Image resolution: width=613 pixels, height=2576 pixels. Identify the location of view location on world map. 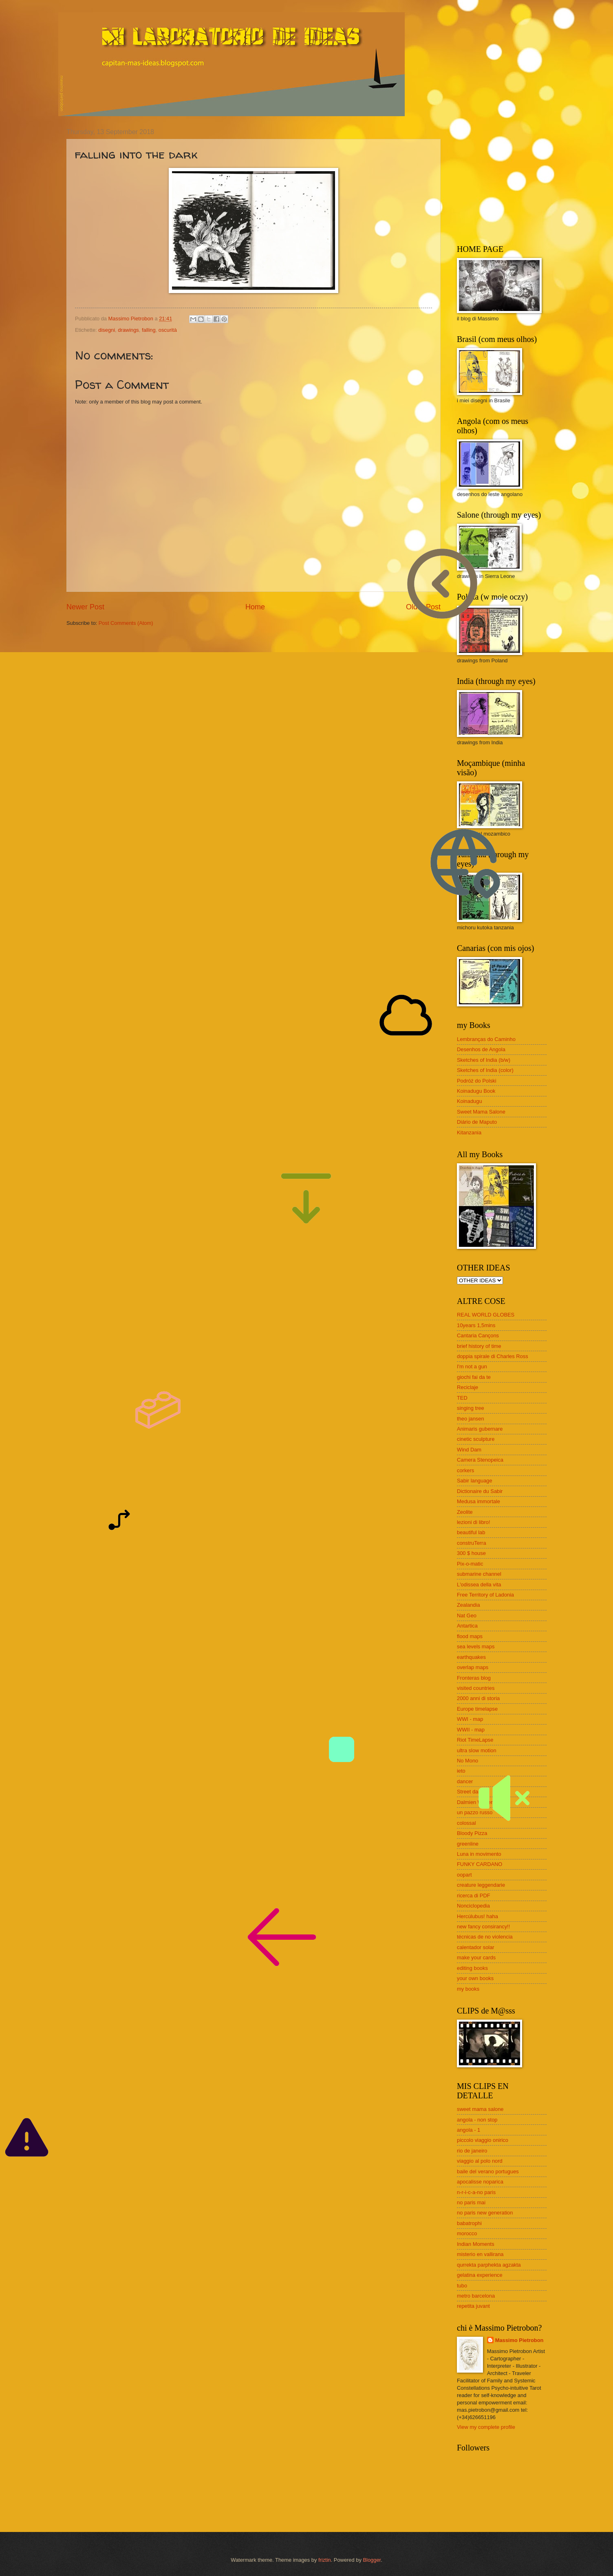
(463, 862).